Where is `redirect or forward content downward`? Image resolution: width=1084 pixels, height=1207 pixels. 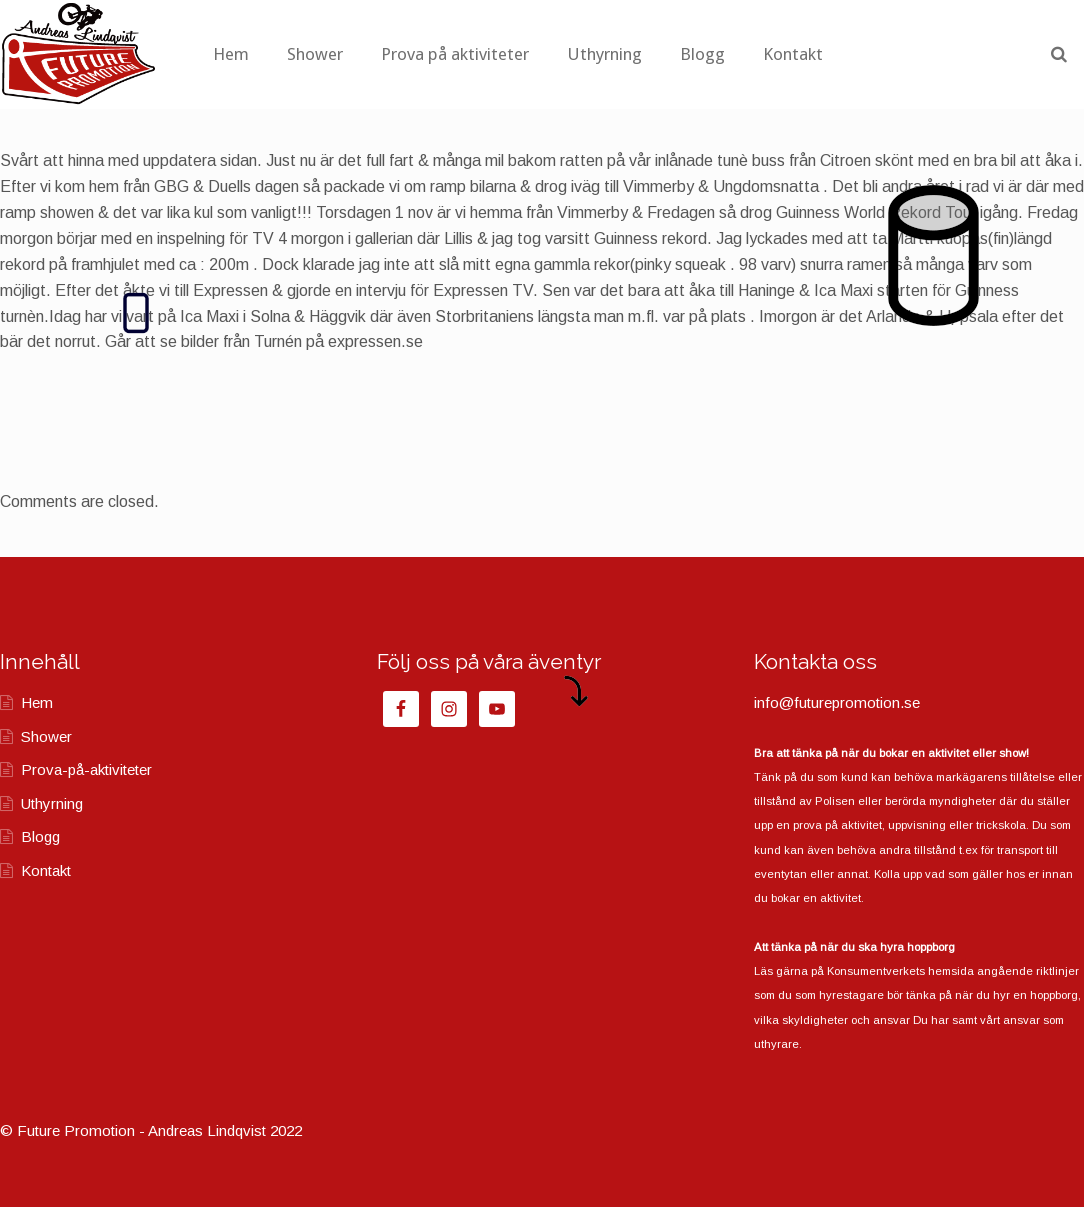 redirect or forward content downward is located at coordinates (576, 691).